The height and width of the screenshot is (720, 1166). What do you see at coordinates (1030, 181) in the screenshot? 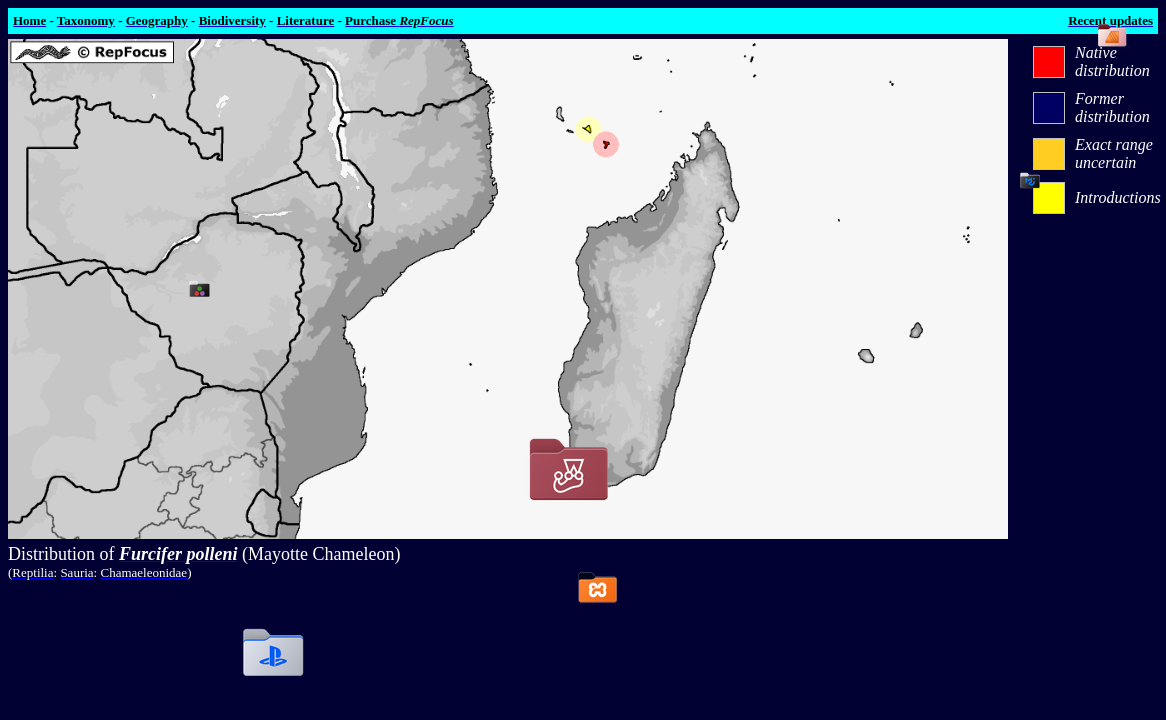
I see `open folder containing Material UI project files` at bounding box center [1030, 181].